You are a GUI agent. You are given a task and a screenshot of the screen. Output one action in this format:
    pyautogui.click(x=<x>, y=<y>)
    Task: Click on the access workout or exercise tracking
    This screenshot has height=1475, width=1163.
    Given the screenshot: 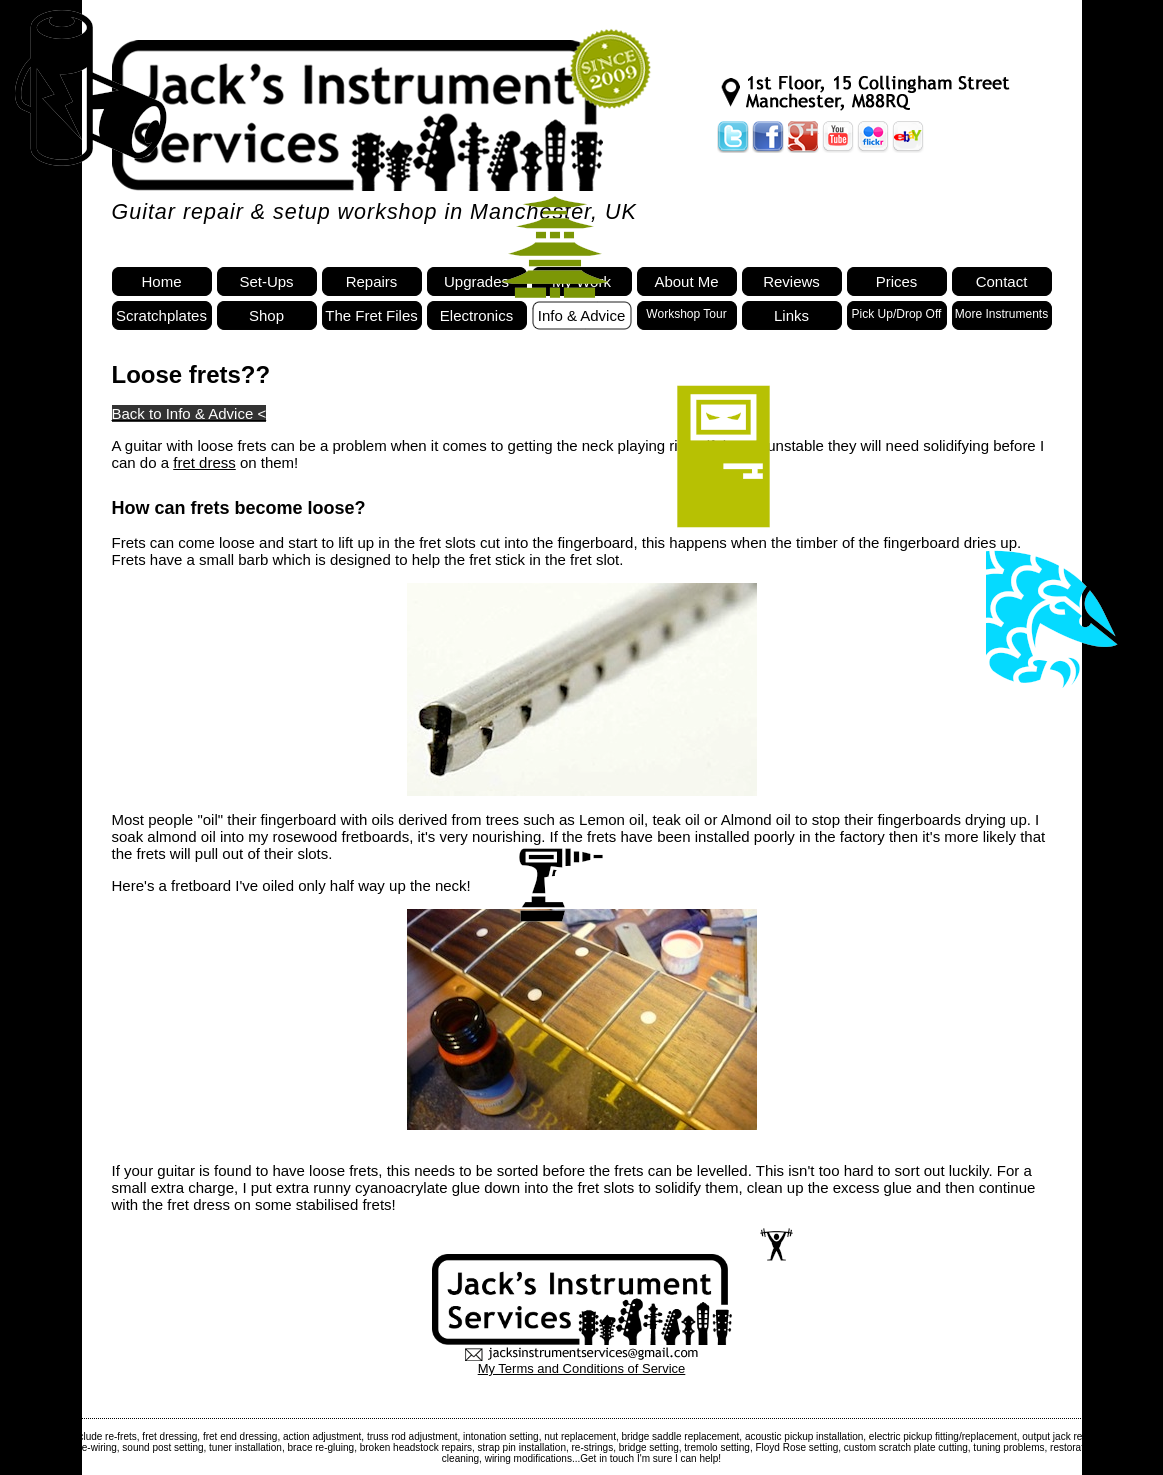 What is the action you would take?
    pyautogui.click(x=776, y=1244)
    